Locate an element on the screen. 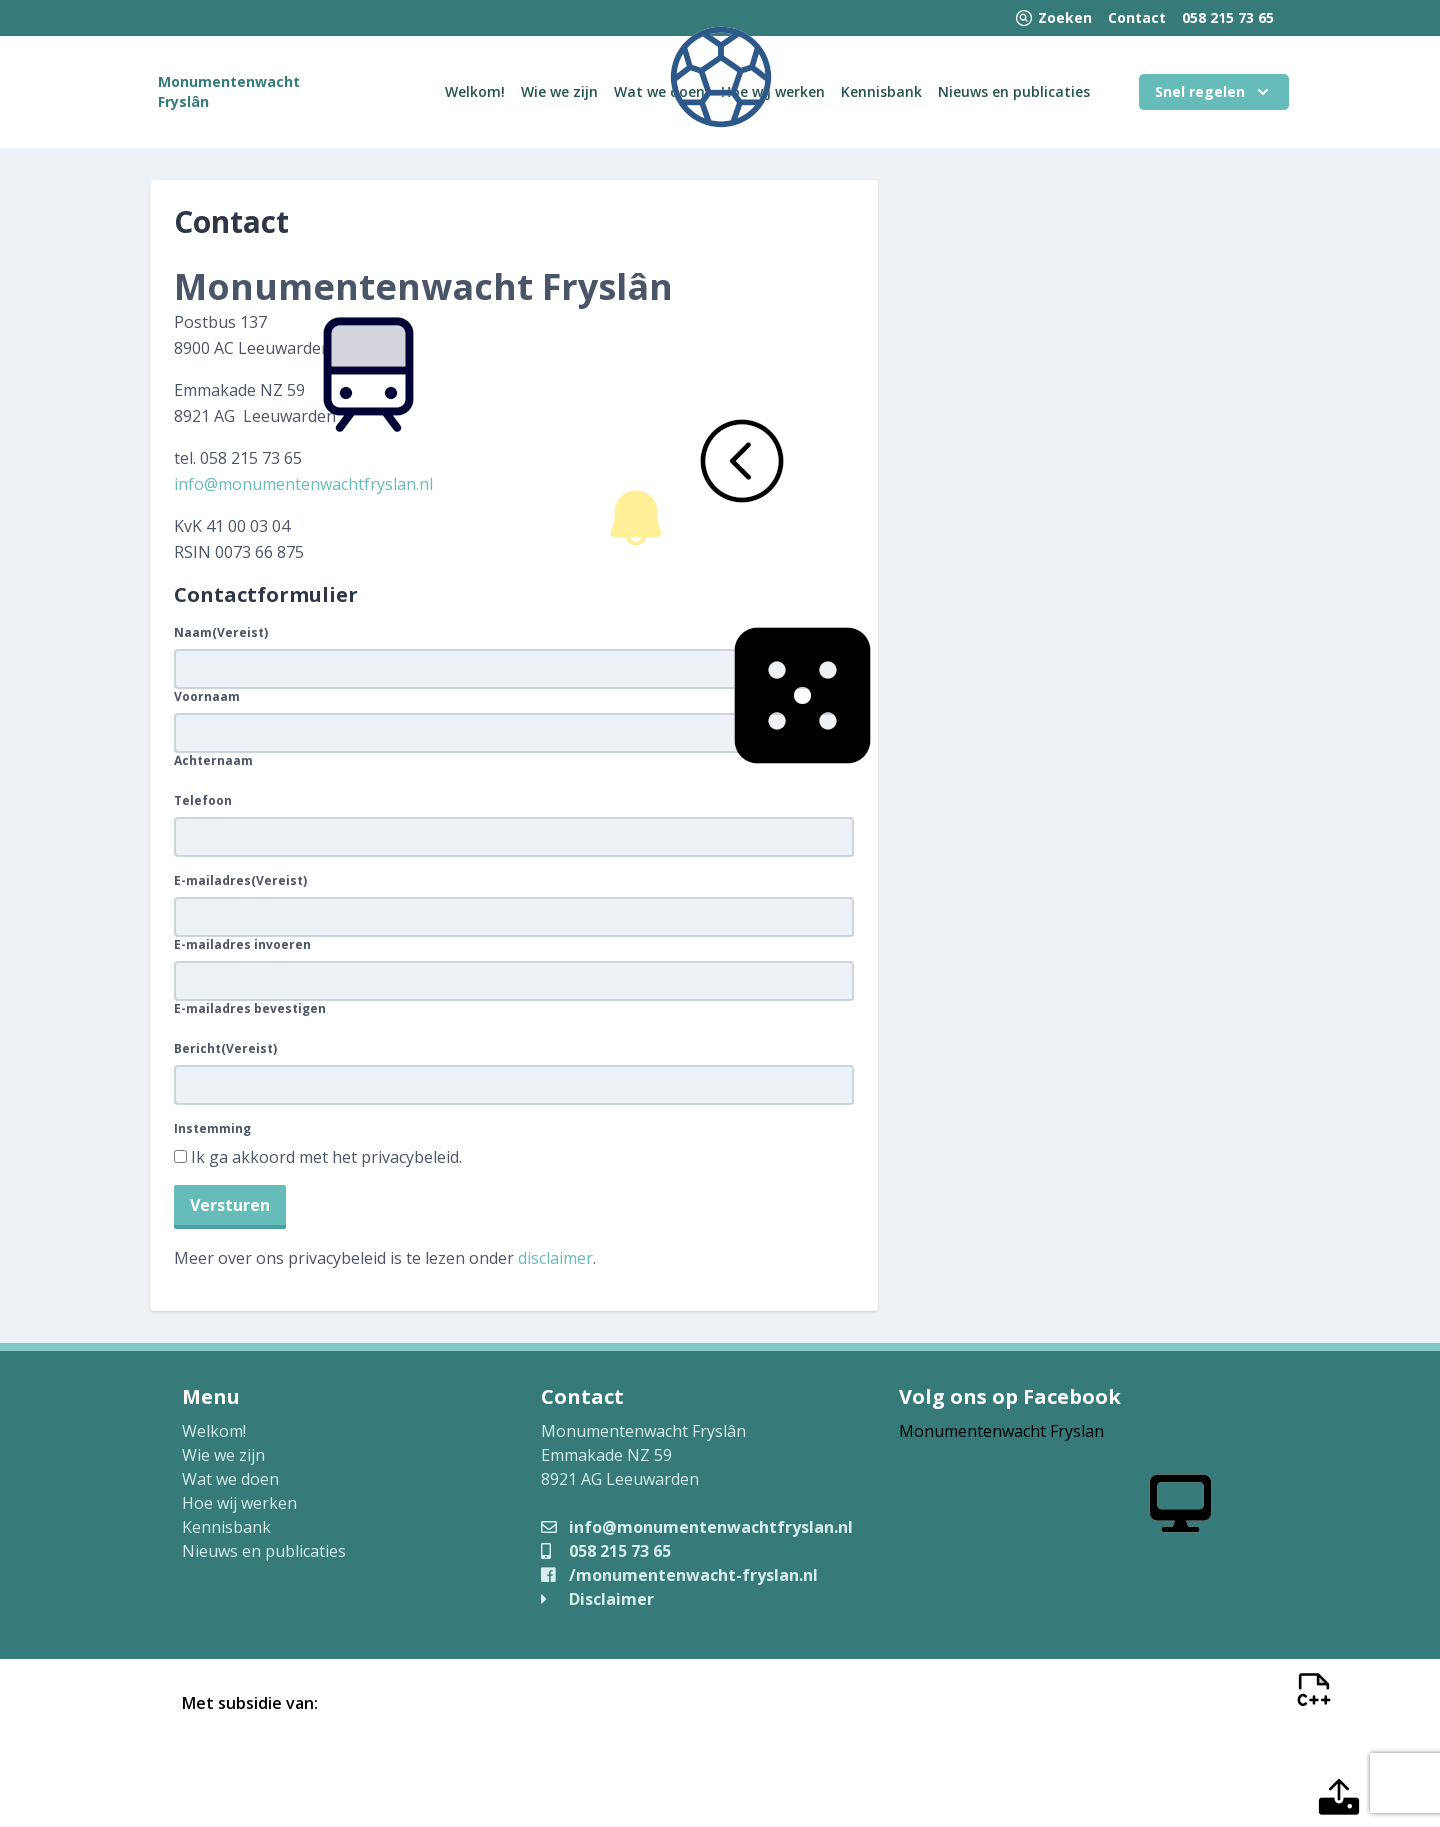 The height and width of the screenshot is (1827, 1440). access train schedules or rail services is located at coordinates (368, 370).